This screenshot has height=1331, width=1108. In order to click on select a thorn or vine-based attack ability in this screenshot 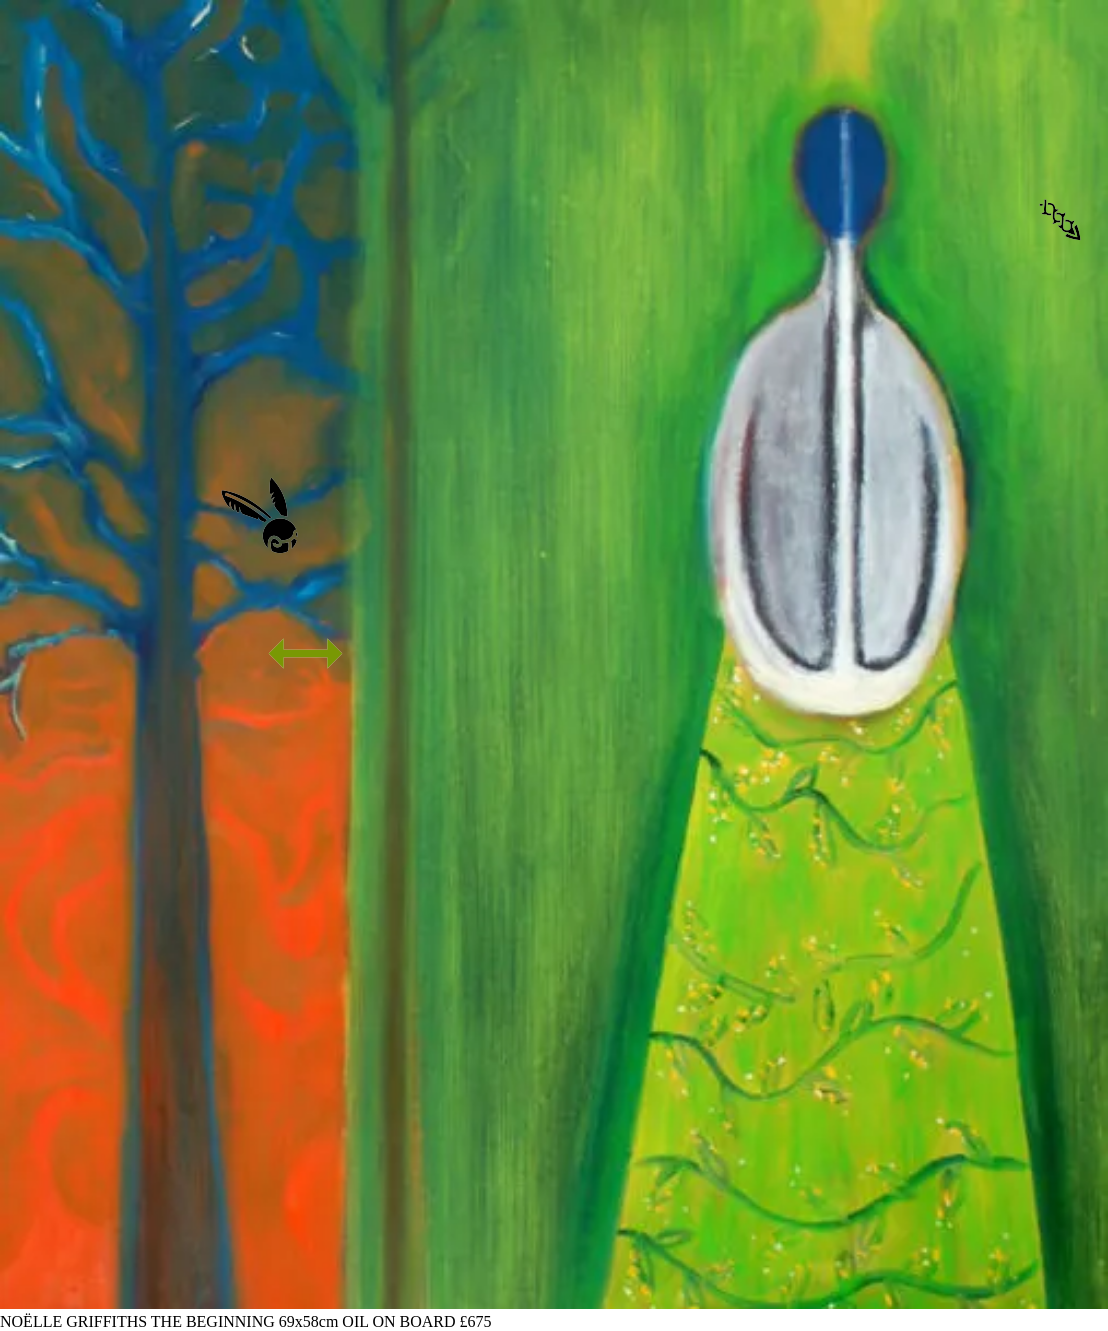, I will do `click(1060, 220)`.